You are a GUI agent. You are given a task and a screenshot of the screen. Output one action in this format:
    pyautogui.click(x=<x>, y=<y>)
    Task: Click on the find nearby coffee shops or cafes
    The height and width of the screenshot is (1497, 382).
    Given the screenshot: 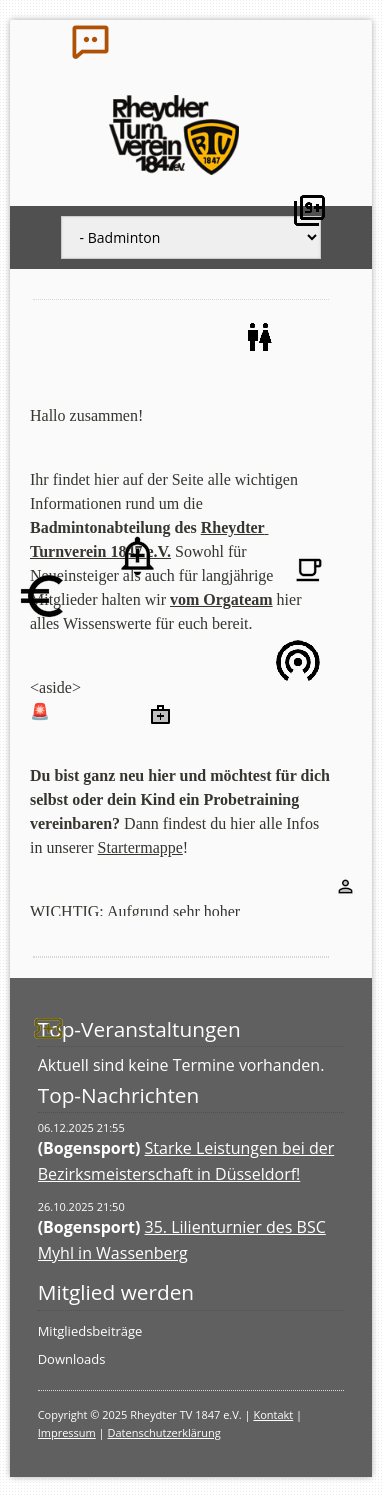 What is the action you would take?
    pyautogui.click(x=309, y=570)
    